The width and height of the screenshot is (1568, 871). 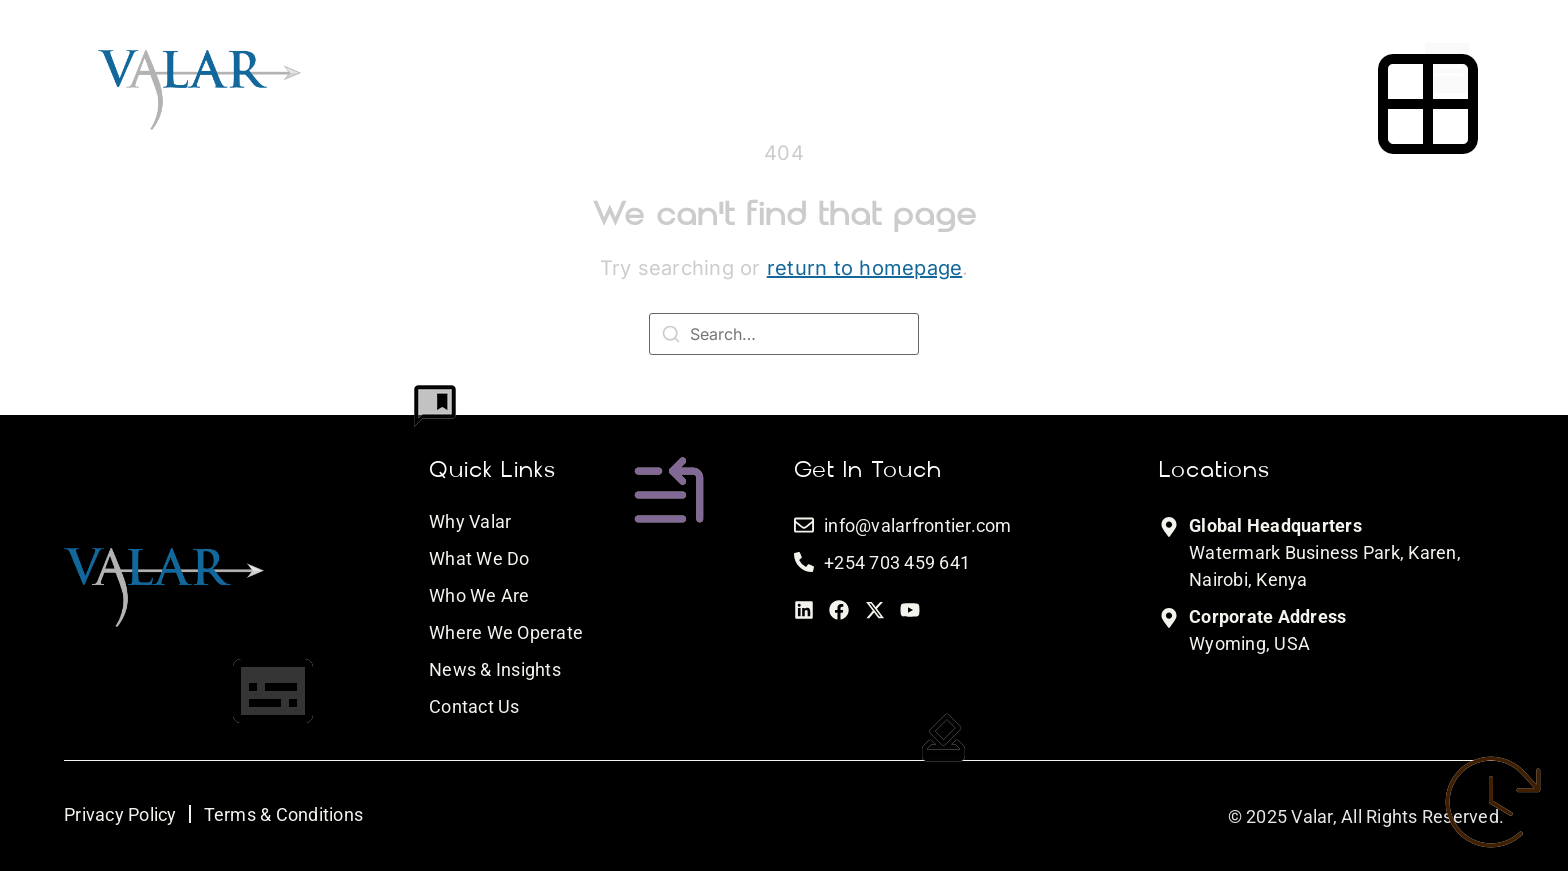 I want to click on cast your vote or submit a ballot, so click(x=943, y=737).